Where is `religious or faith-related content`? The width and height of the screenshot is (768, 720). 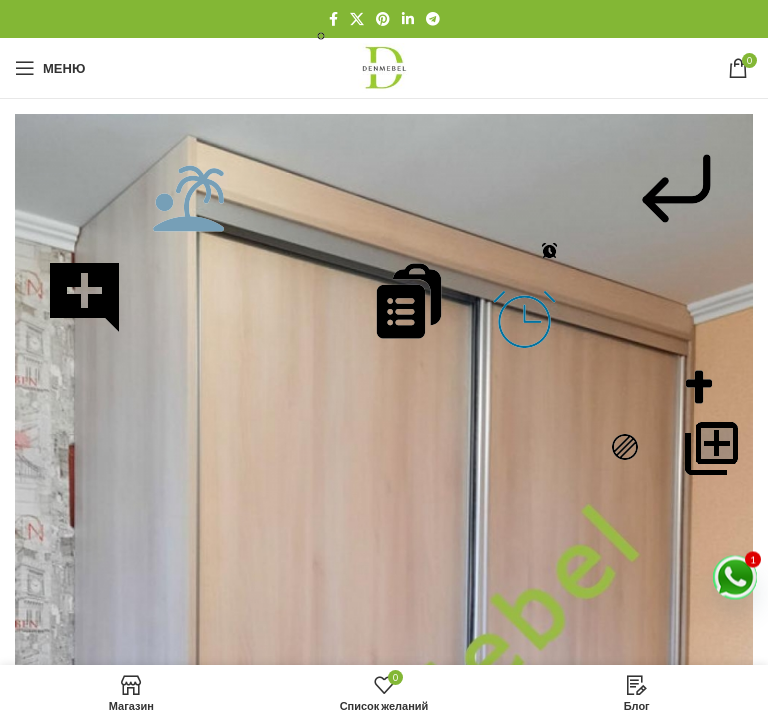 religious or faith-related content is located at coordinates (699, 387).